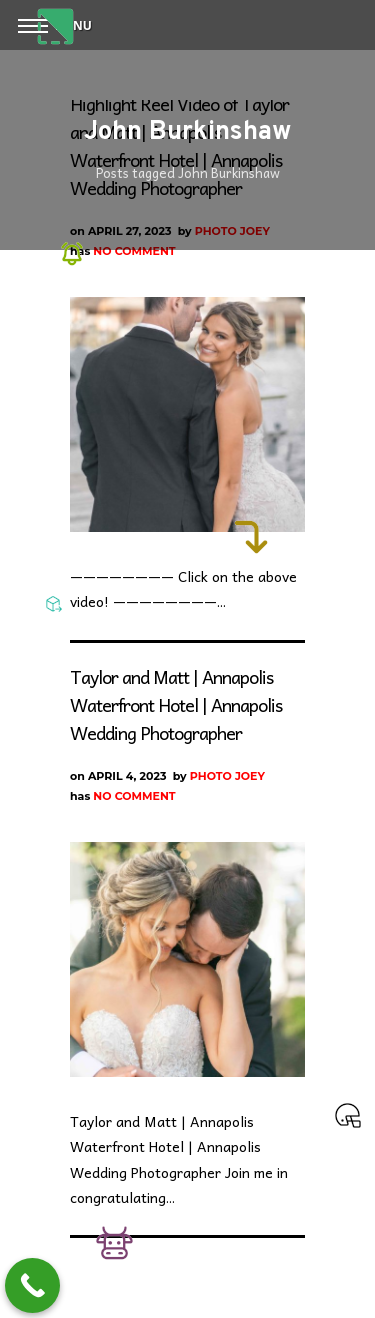  What do you see at coordinates (72, 254) in the screenshot?
I see `indicates new notifications or alerts` at bounding box center [72, 254].